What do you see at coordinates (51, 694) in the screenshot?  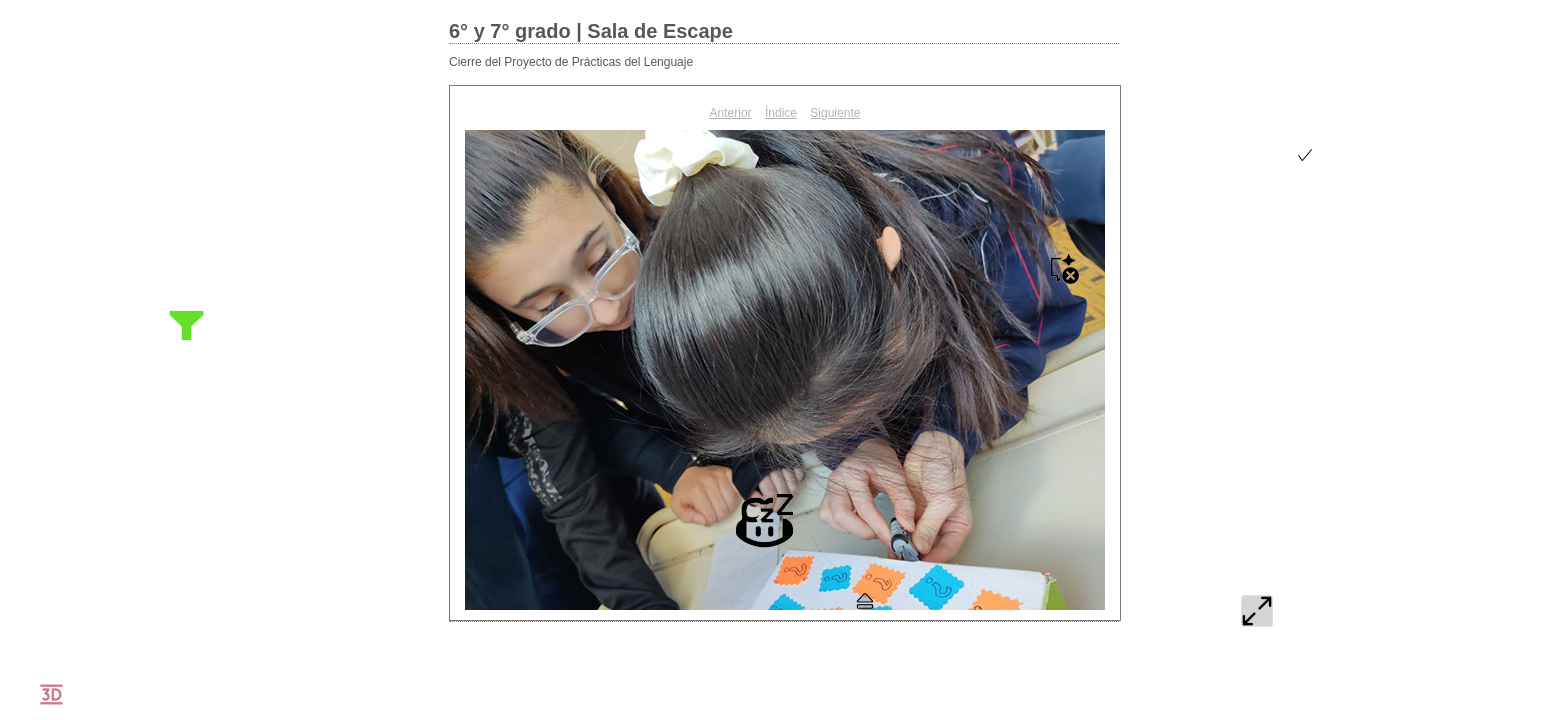 I see `switch to 3D view mode` at bounding box center [51, 694].